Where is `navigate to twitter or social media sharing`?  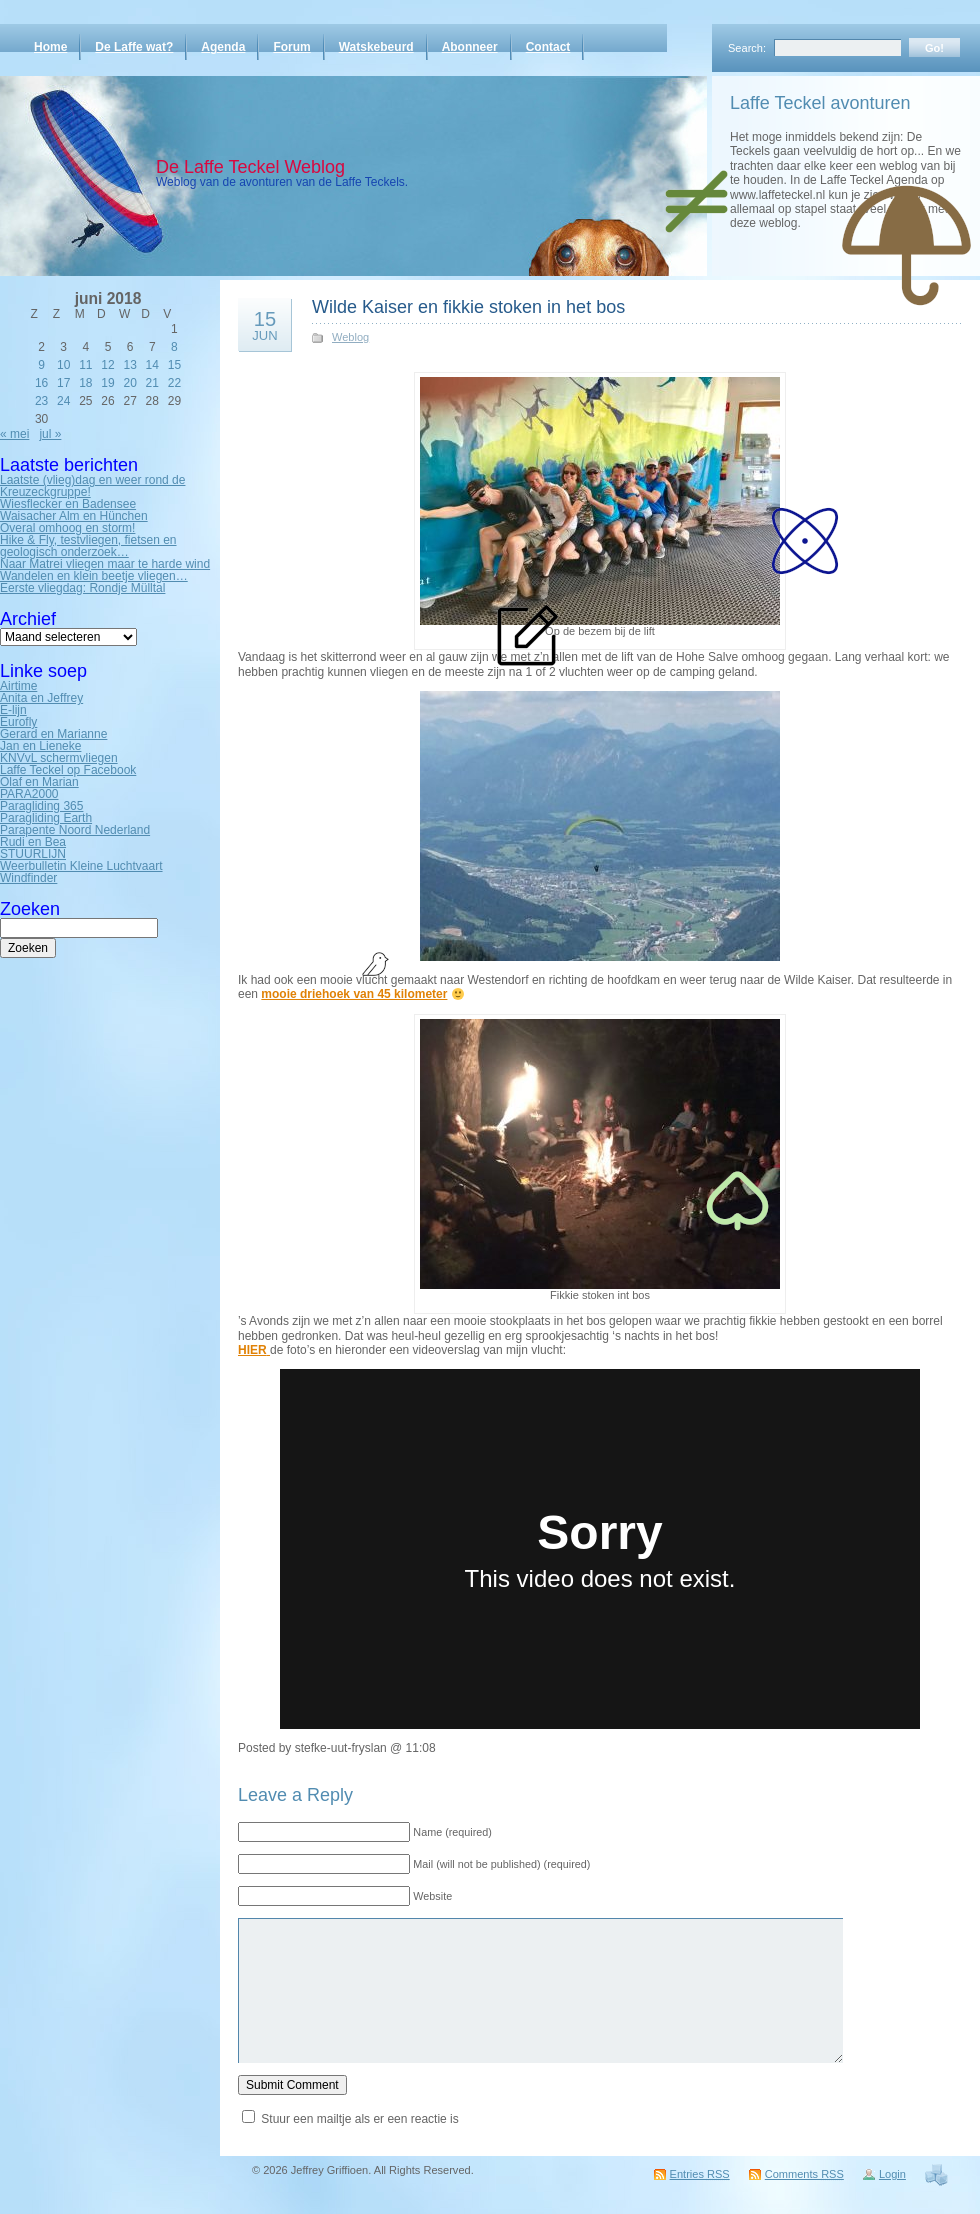
navigate to twitter or social media sharing is located at coordinates (376, 965).